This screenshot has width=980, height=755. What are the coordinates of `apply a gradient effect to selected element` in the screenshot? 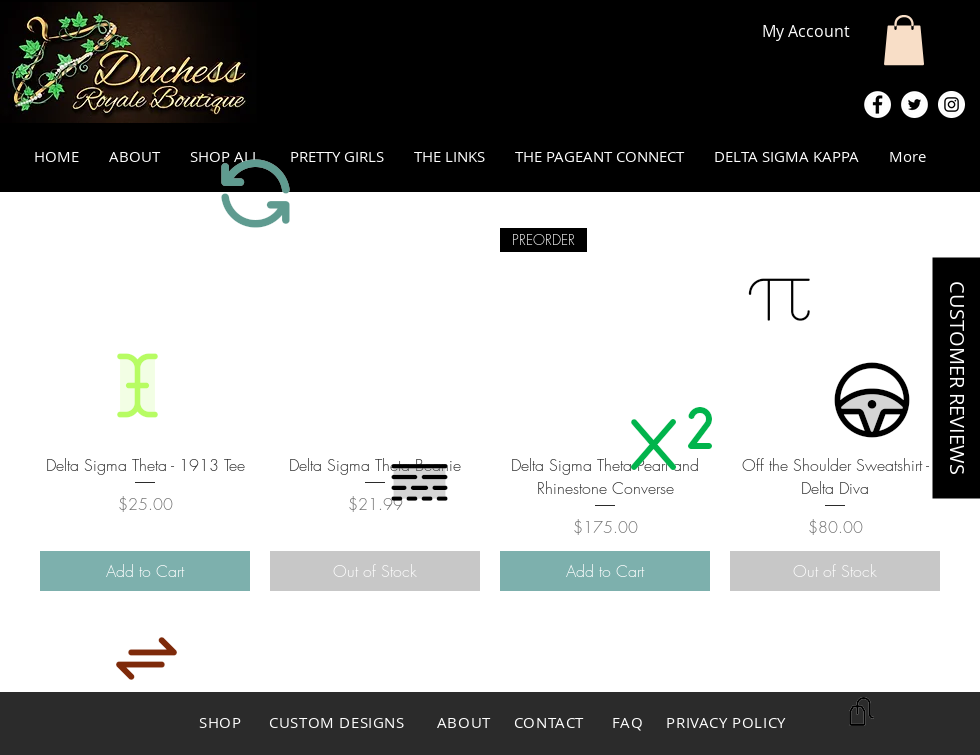 It's located at (419, 483).